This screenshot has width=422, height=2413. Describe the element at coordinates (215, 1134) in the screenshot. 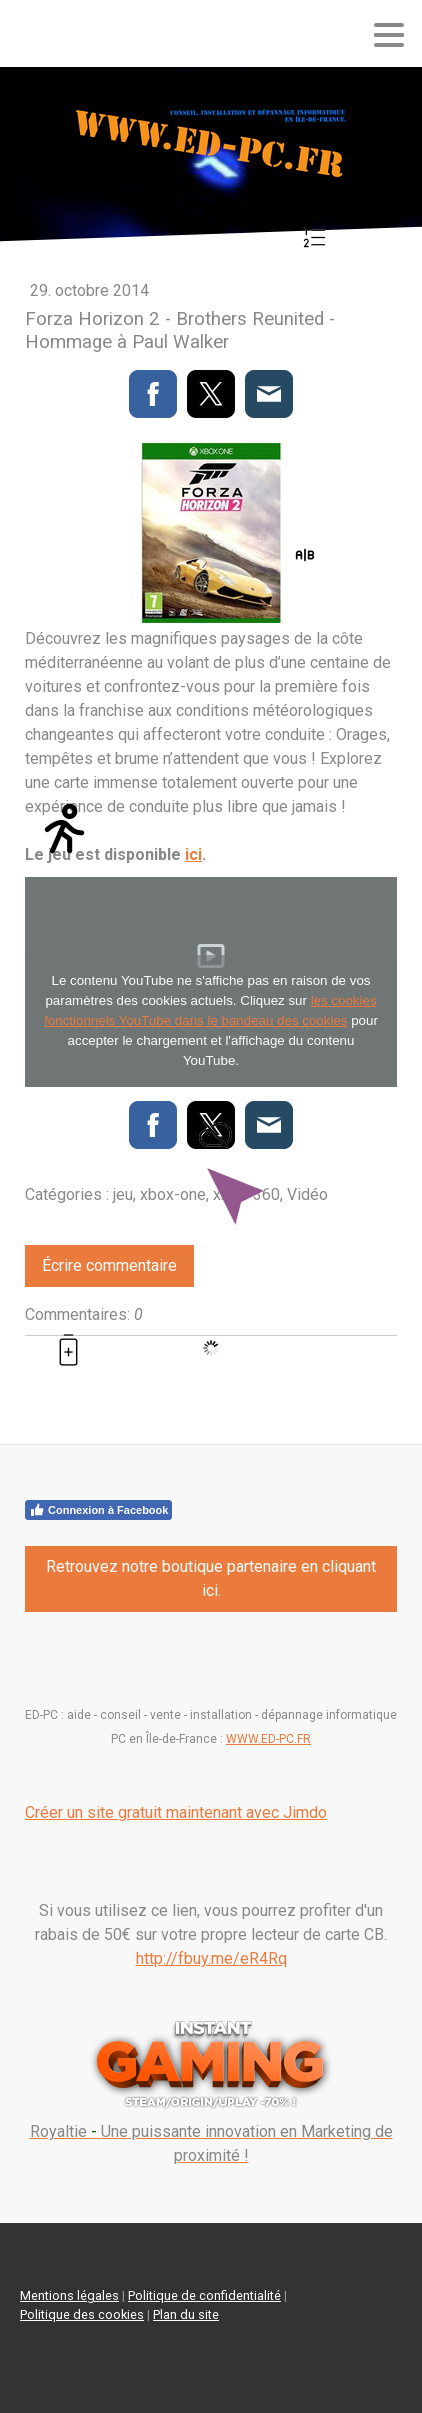

I see `indicates cloud sync is disabled` at that location.